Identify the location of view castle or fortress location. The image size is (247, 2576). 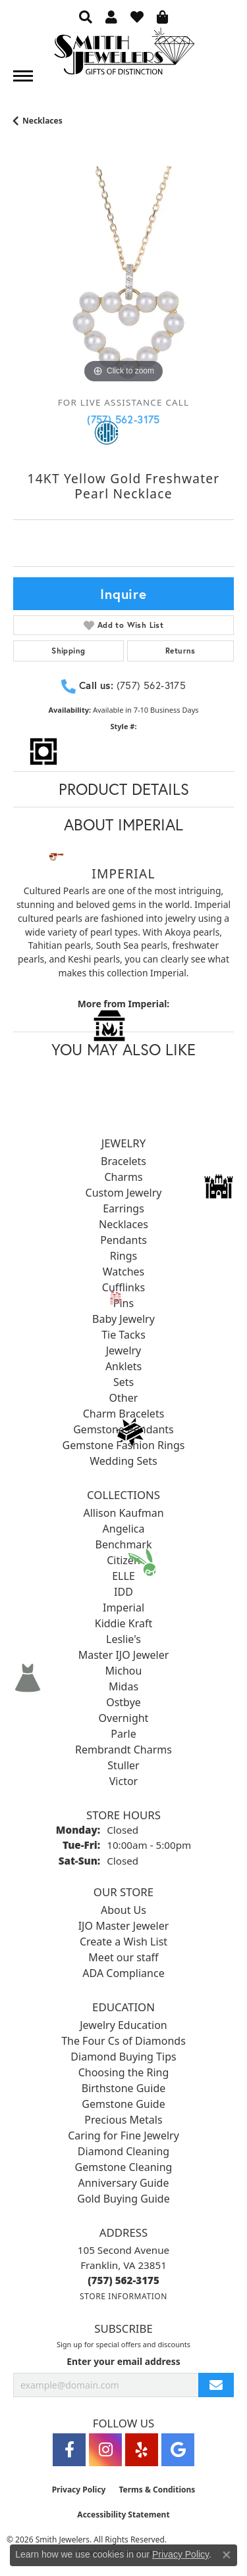
(219, 1185).